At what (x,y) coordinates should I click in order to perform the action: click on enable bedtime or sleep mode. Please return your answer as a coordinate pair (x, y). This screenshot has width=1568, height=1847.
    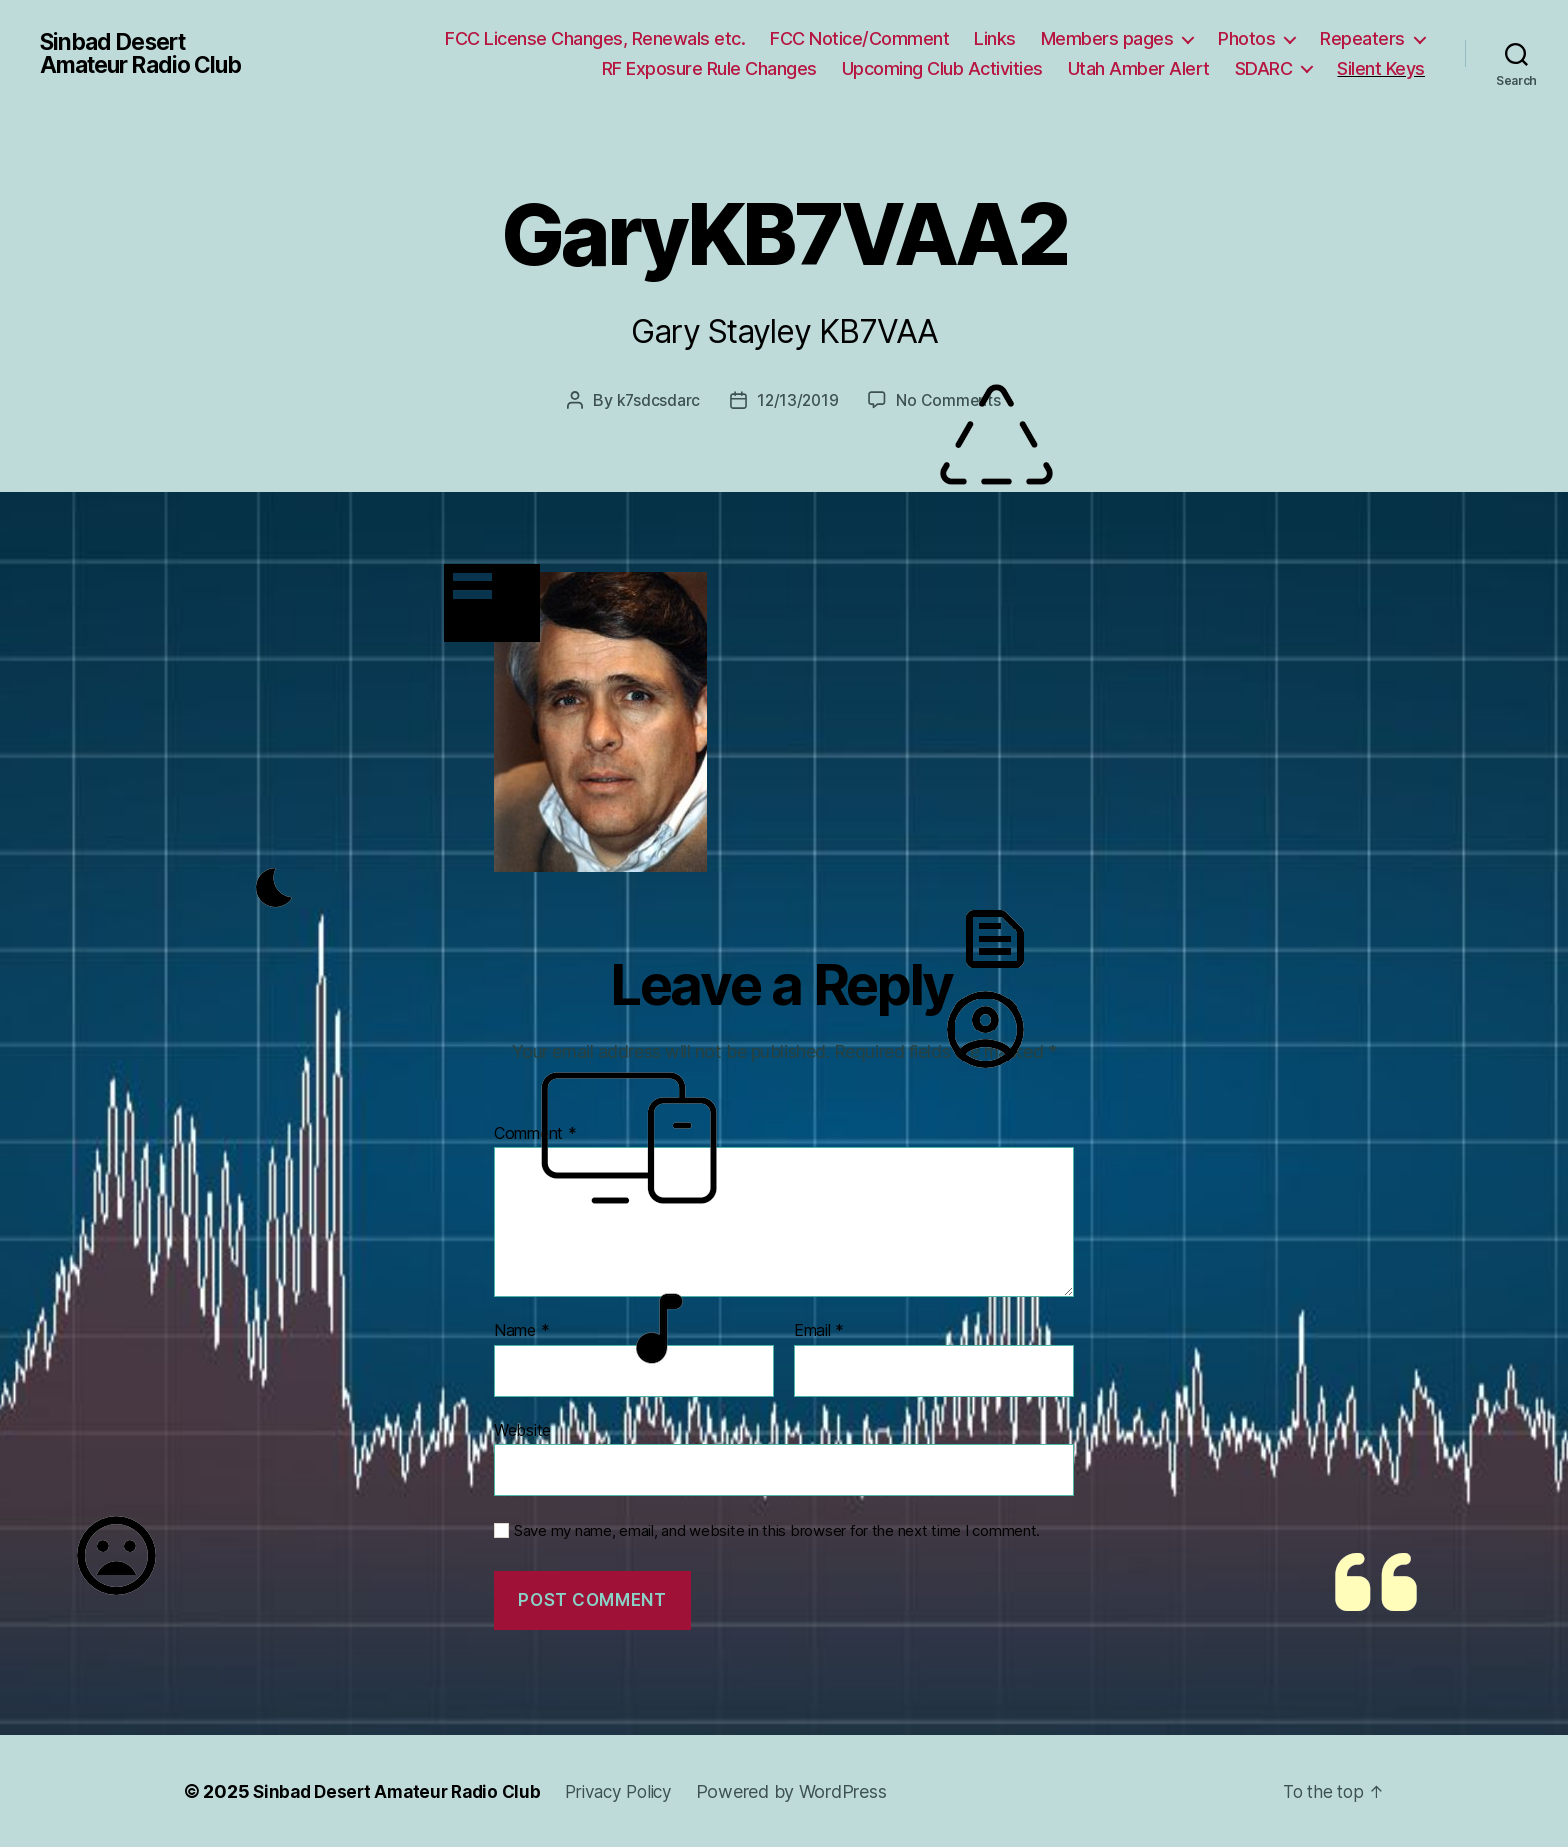
    Looking at the image, I should click on (275, 887).